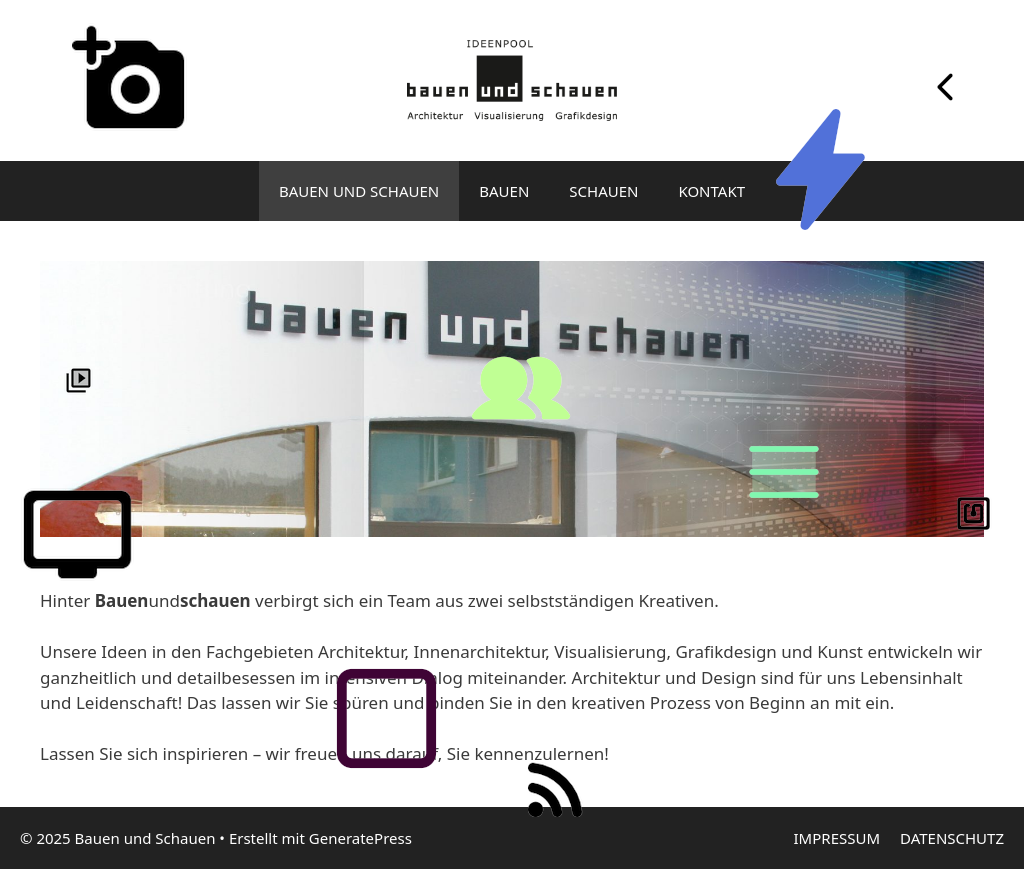  I want to click on view all users or contacts, so click(521, 388).